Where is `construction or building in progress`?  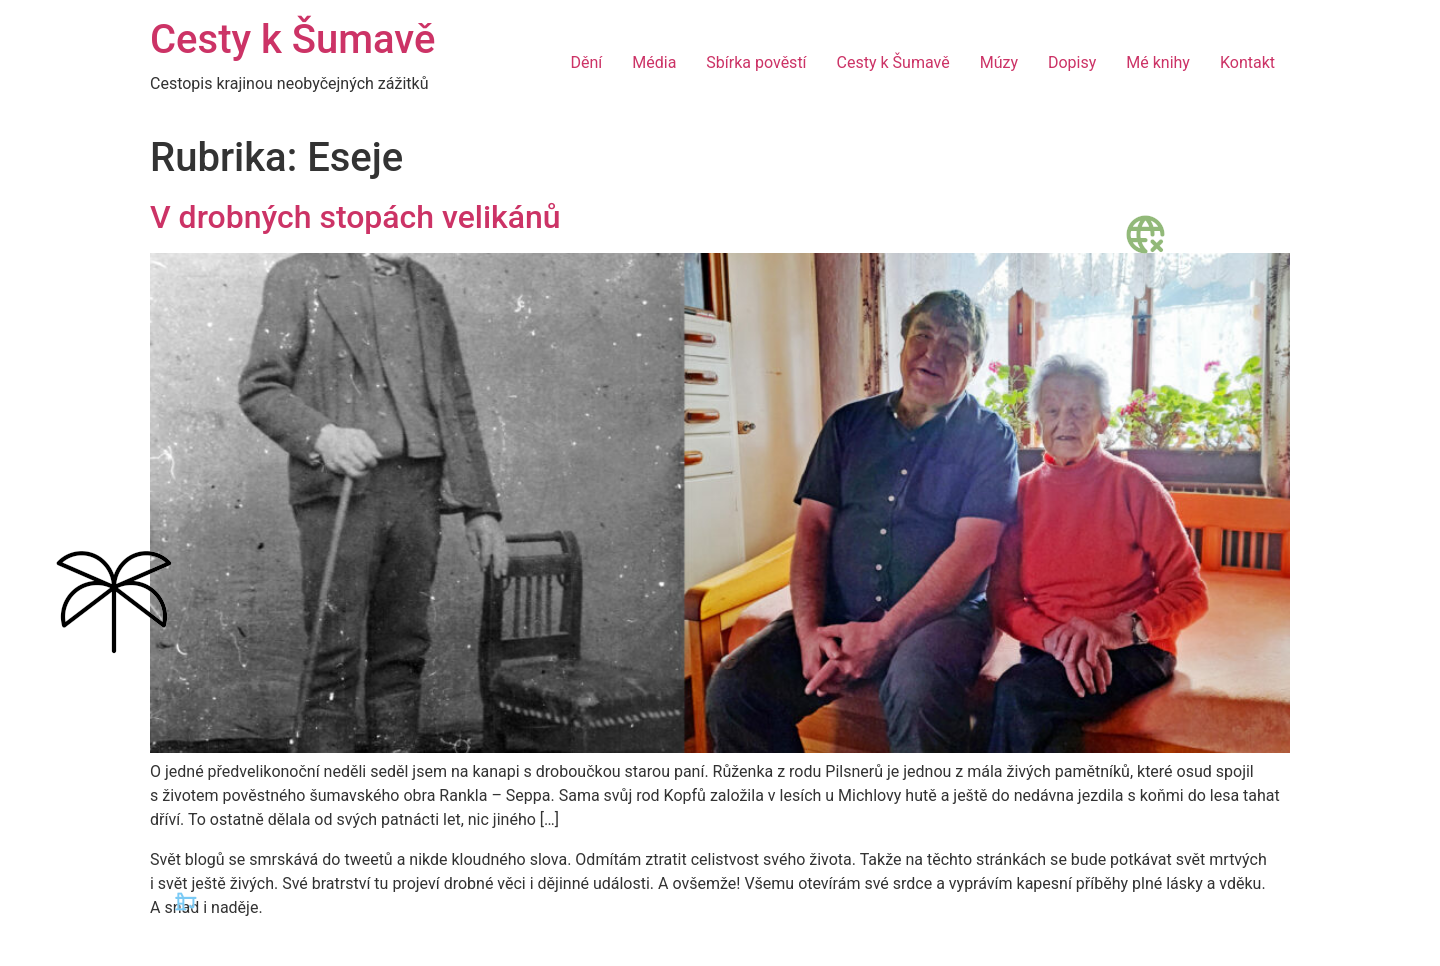
construction or building in progress is located at coordinates (185, 901).